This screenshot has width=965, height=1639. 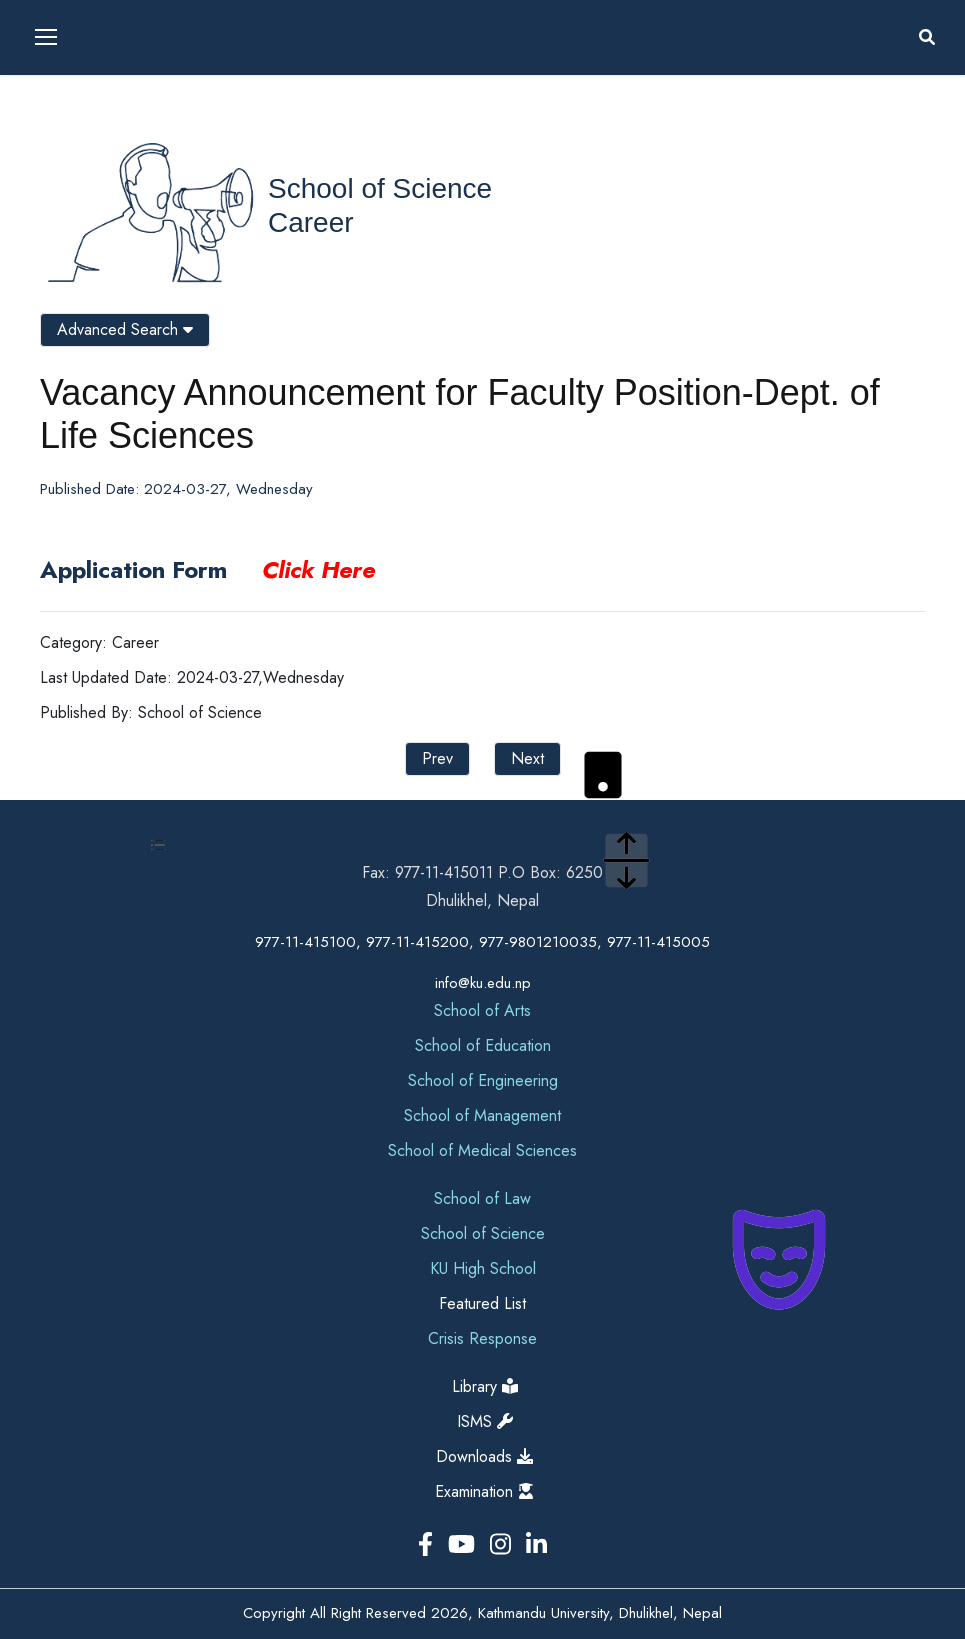 I want to click on view items in a bulleted list format, so click(x=158, y=845).